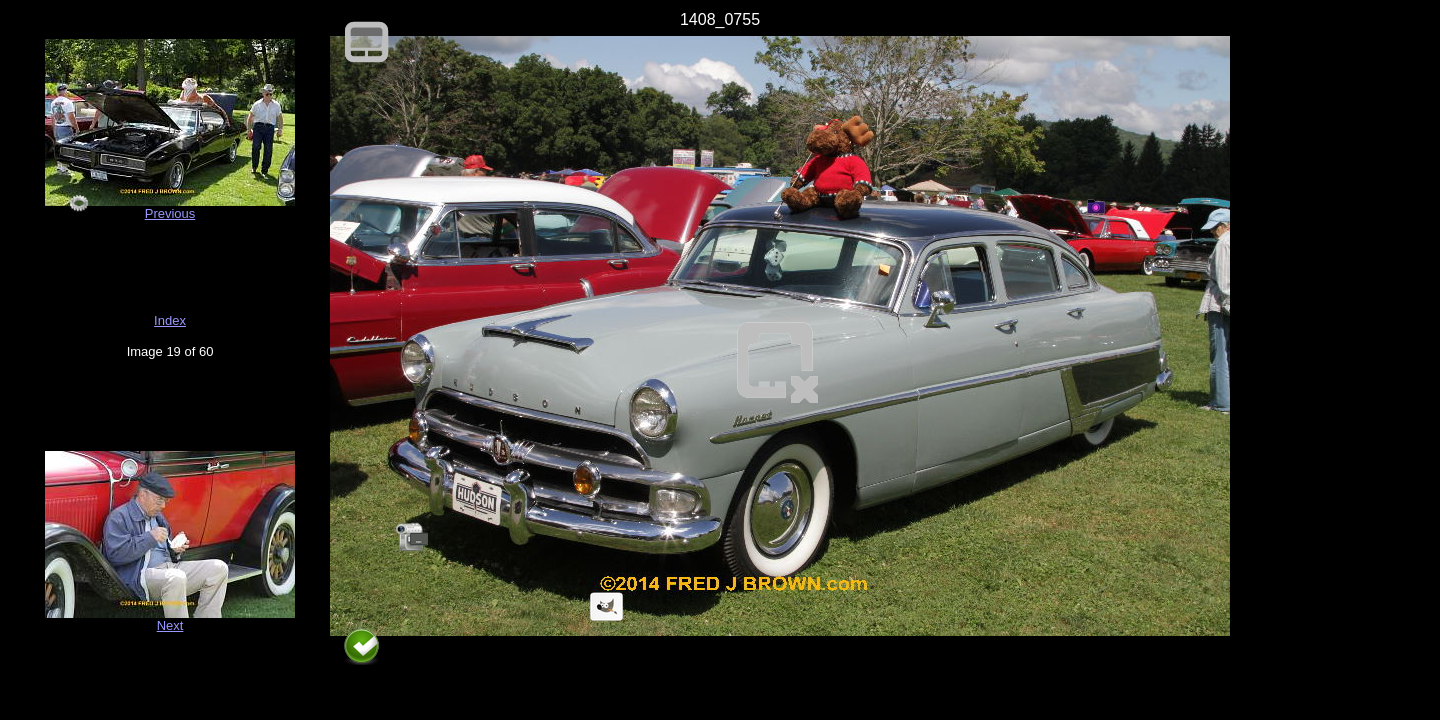 The image size is (1440, 720). What do you see at coordinates (362, 646) in the screenshot?
I see `indicates a default or selected item` at bounding box center [362, 646].